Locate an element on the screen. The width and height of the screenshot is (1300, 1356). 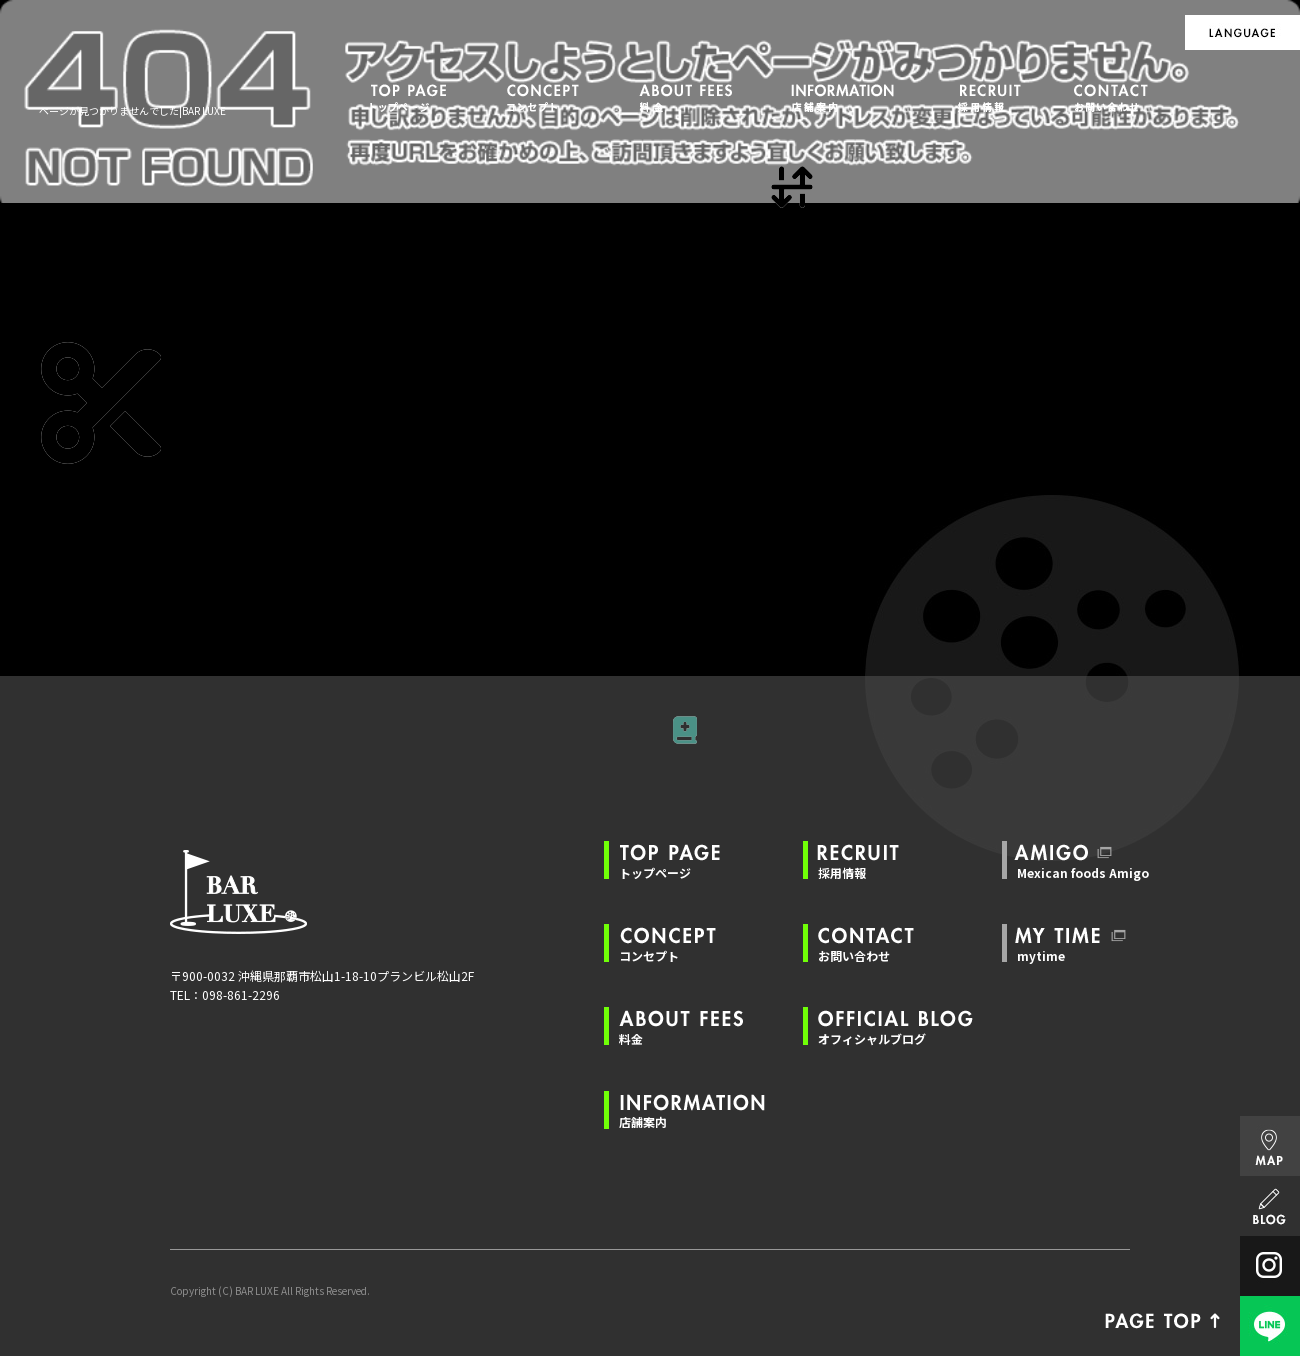
cut selected text or content is located at coordinates (102, 403).